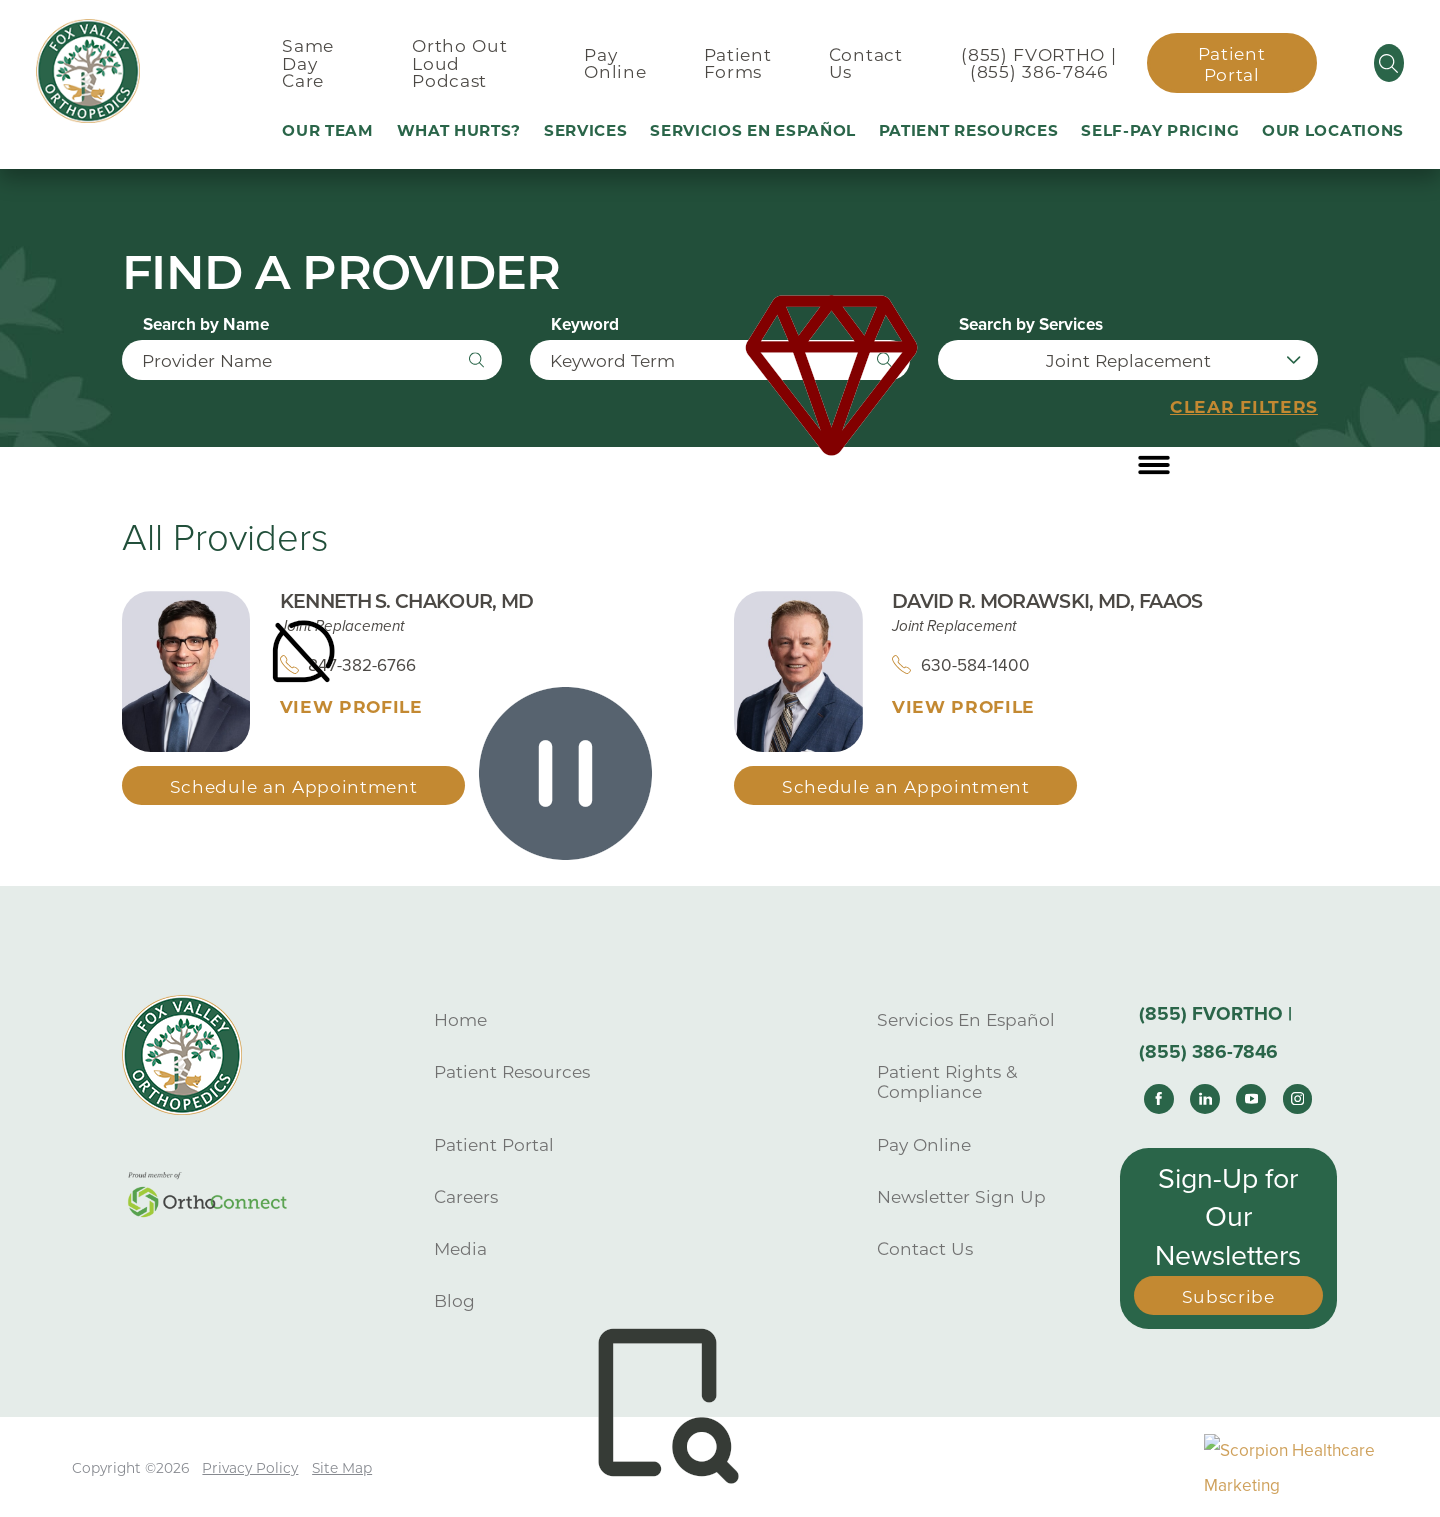 The height and width of the screenshot is (1517, 1440). Describe the element at coordinates (657, 1402) in the screenshot. I see `search for a tablet device` at that location.